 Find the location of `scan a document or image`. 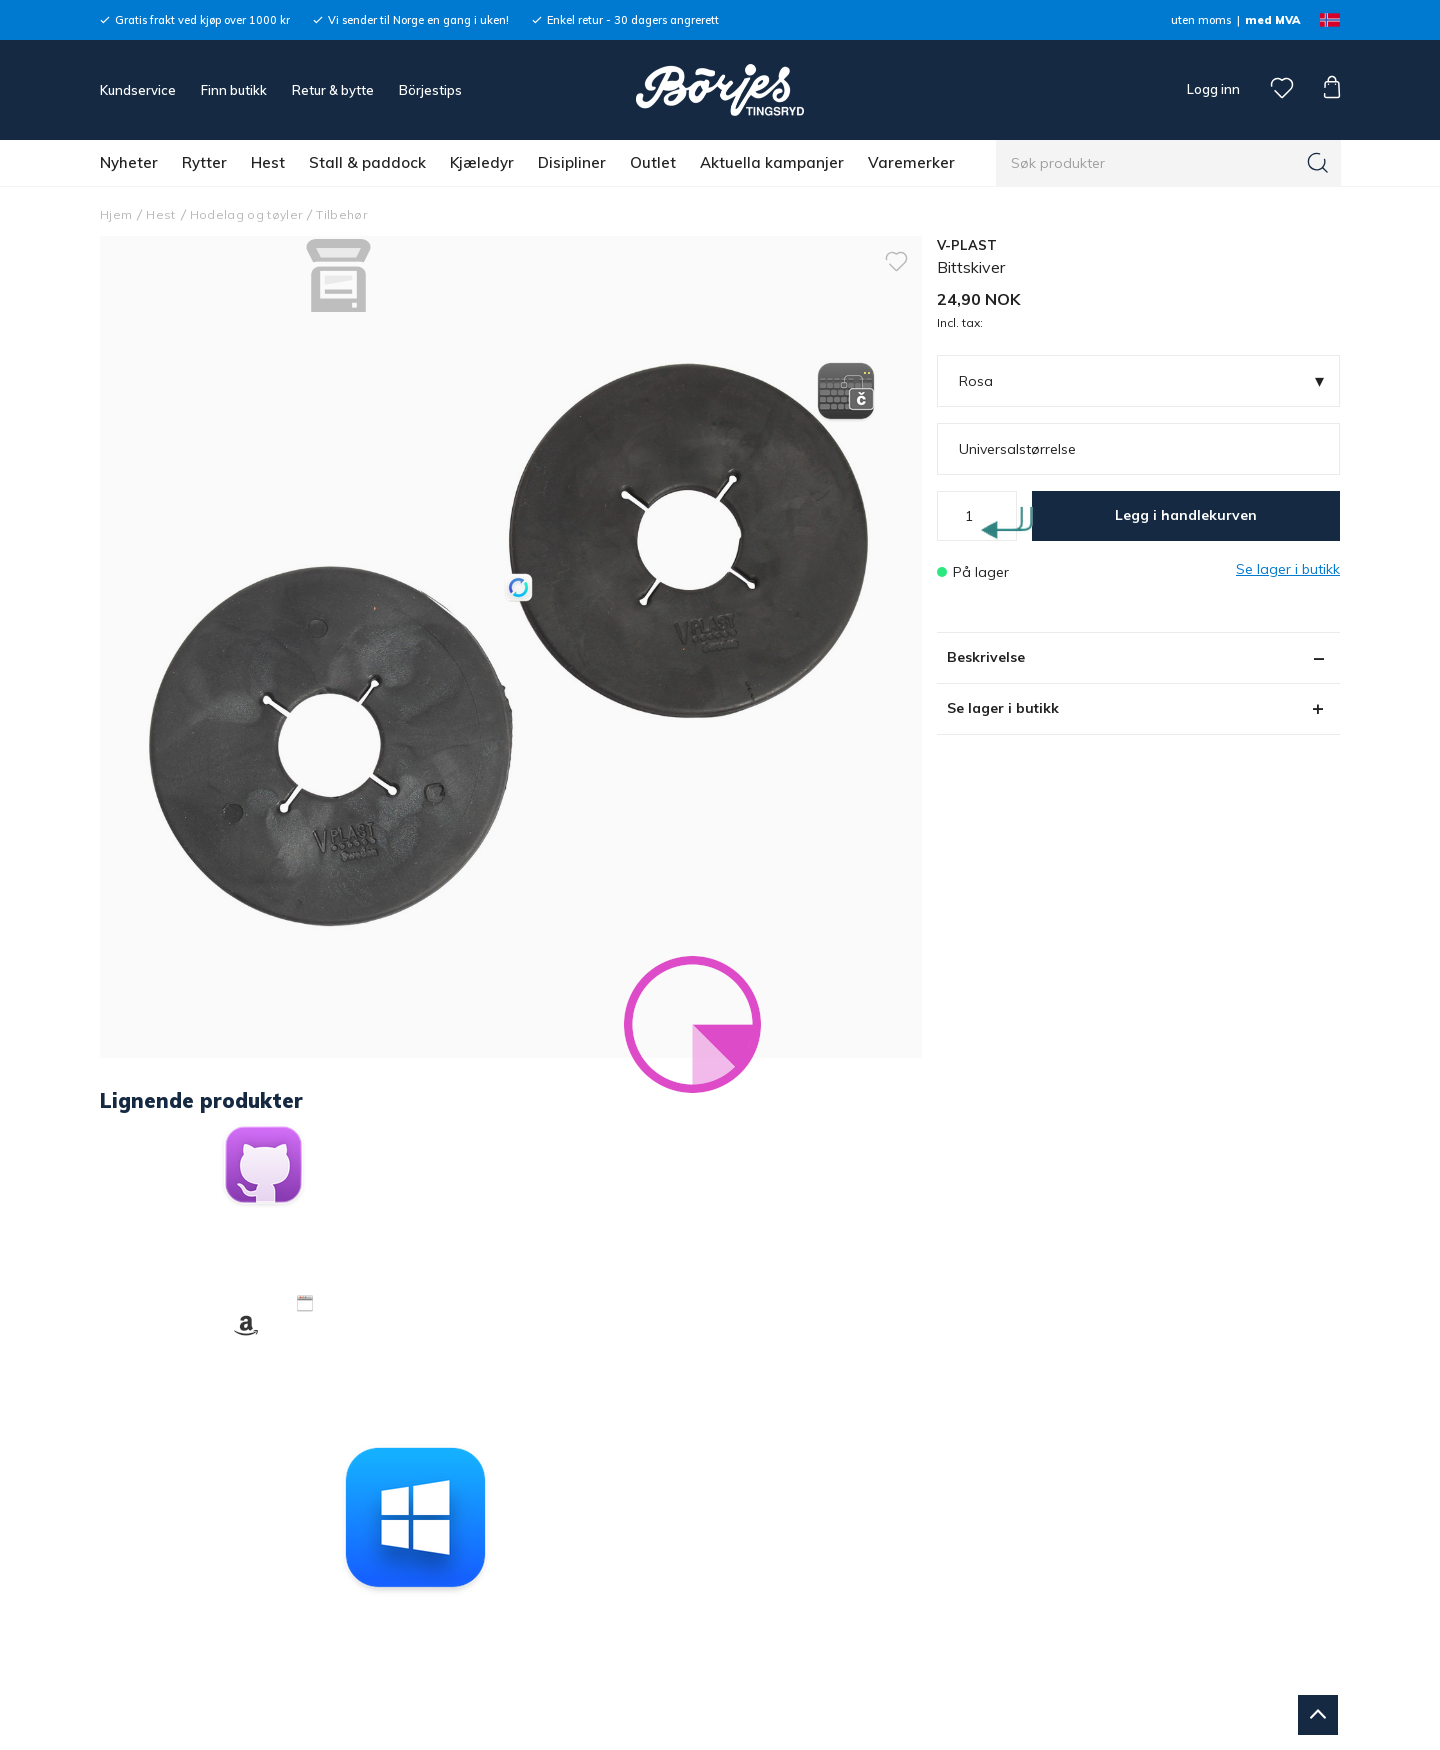

scan a document or image is located at coordinates (338, 275).